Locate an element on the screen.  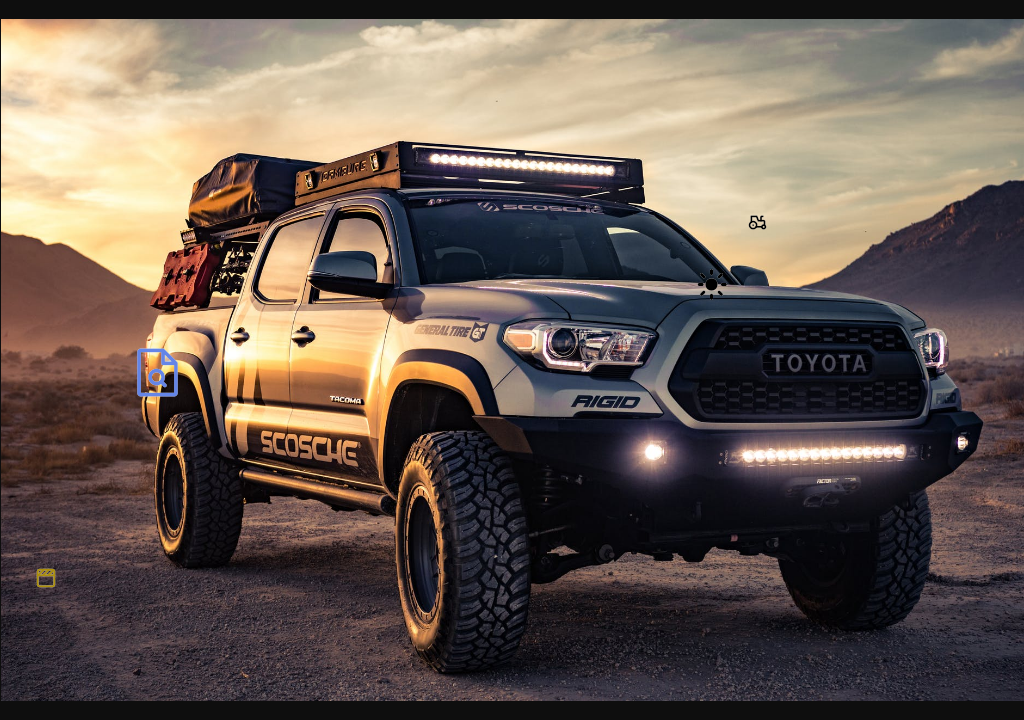
freeze the top row in a spreadsheet is located at coordinates (46, 578).